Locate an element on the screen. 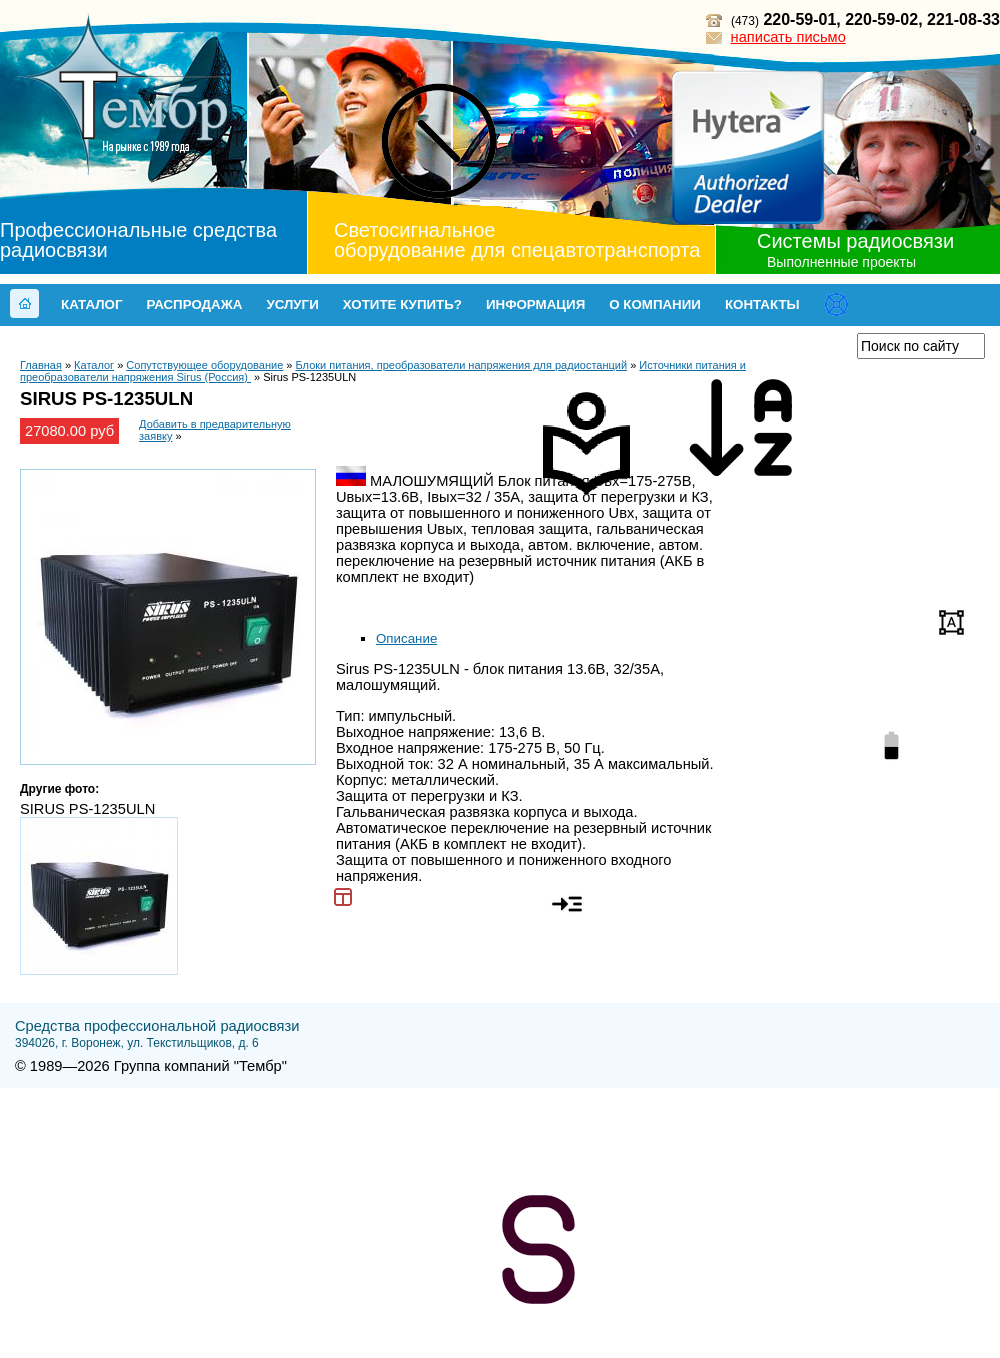 The width and height of the screenshot is (1000, 1358). switch to grid or layout view is located at coordinates (343, 897).